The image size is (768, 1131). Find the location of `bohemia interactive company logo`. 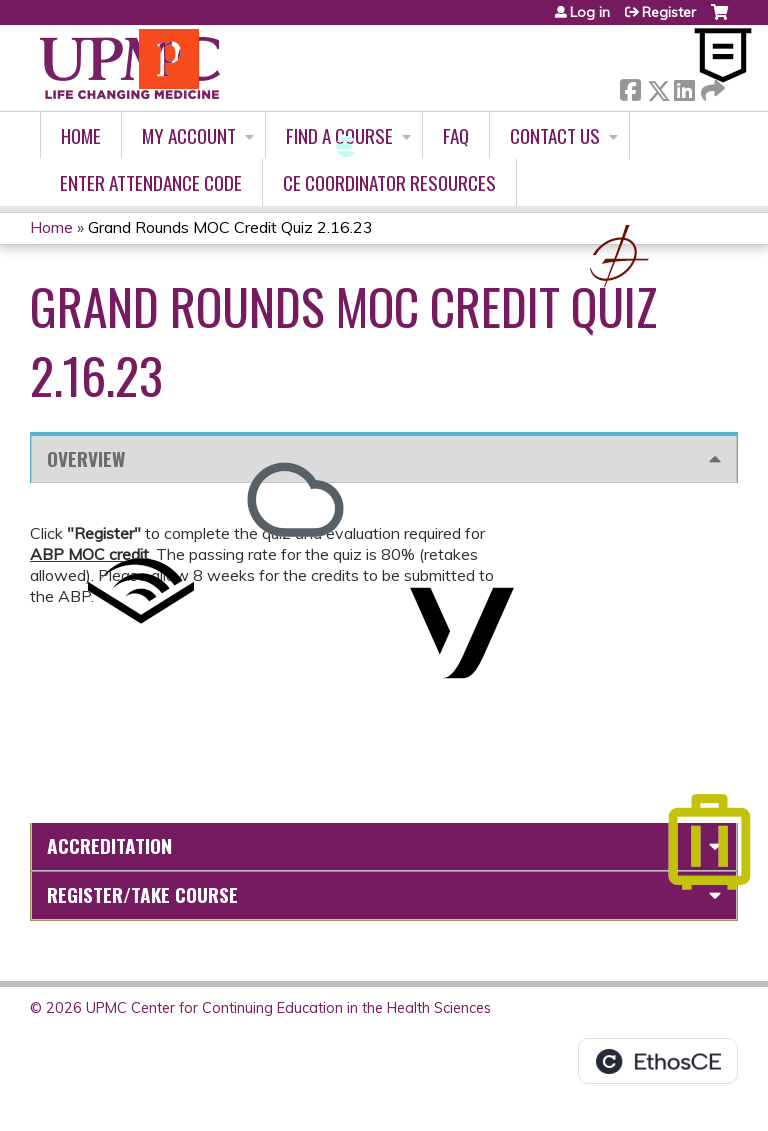

bohemia interactive company logo is located at coordinates (619, 256).